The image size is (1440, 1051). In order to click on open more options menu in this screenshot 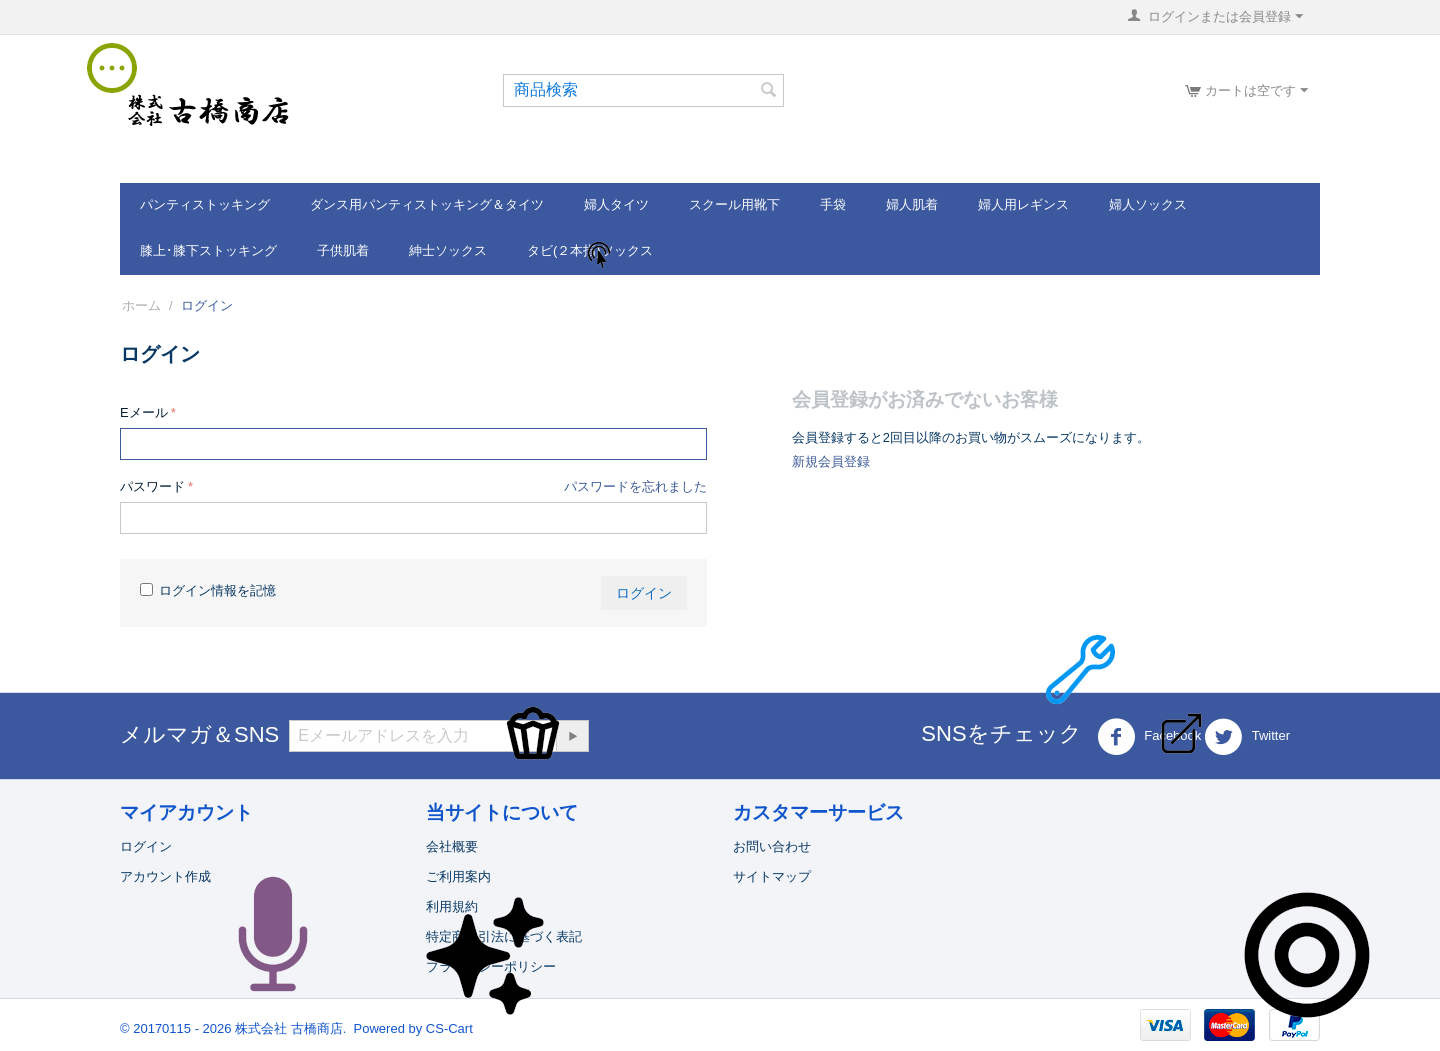, I will do `click(112, 68)`.